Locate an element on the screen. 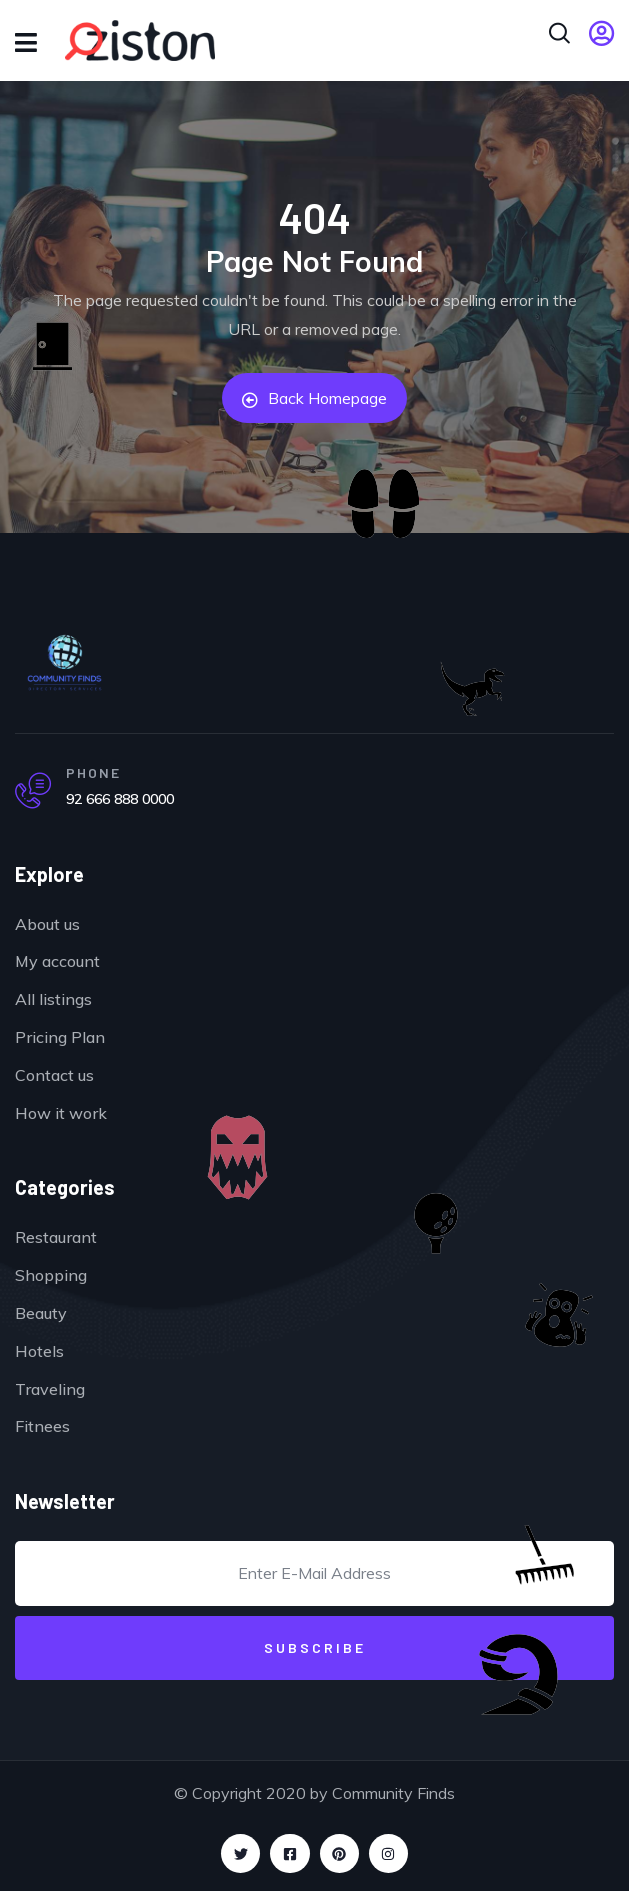 The height and width of the screenshot is (1891, 629). exit the current screen or application is located at coordinates (52, 345).